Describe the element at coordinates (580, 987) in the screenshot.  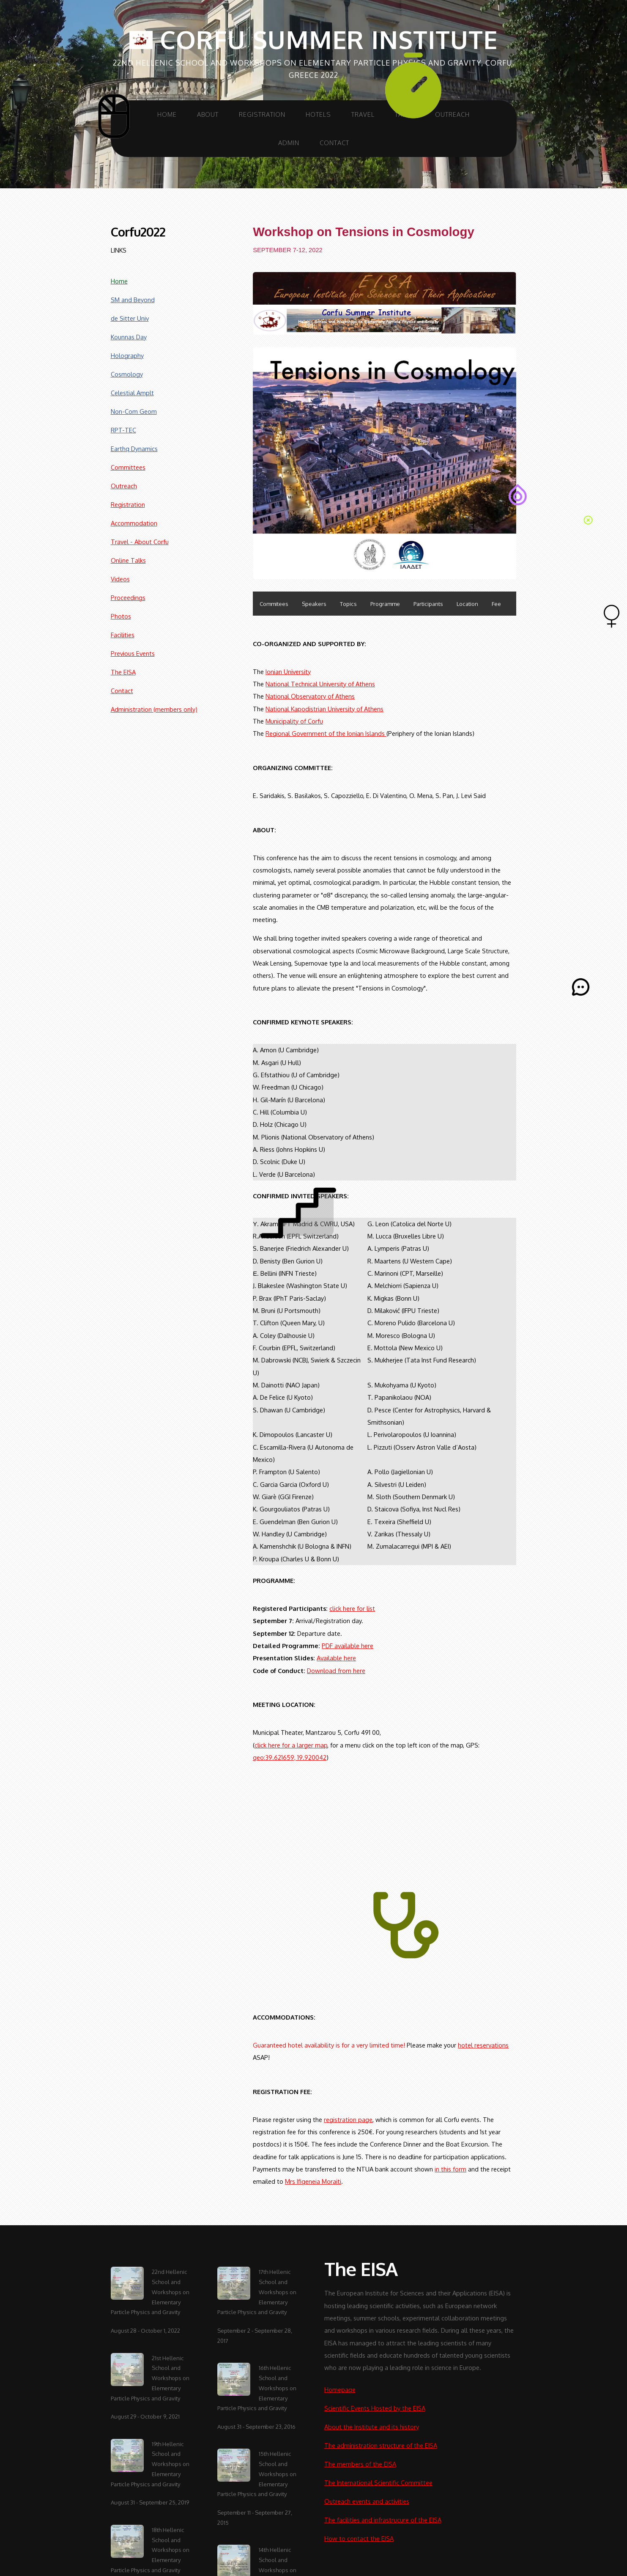
I see `open messaging or chat` at that location.